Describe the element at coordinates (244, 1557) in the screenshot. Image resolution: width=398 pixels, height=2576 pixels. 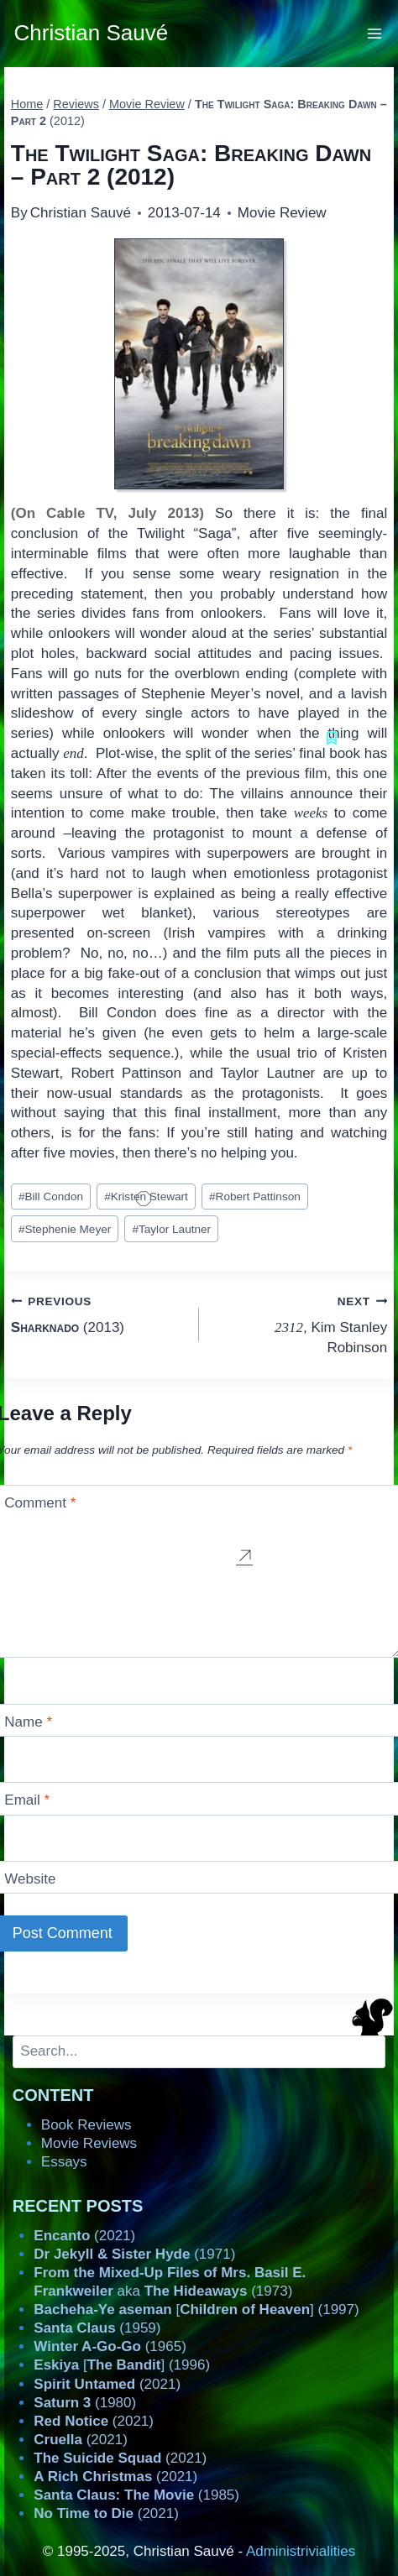
I see `open link in new tab or window` at that location.